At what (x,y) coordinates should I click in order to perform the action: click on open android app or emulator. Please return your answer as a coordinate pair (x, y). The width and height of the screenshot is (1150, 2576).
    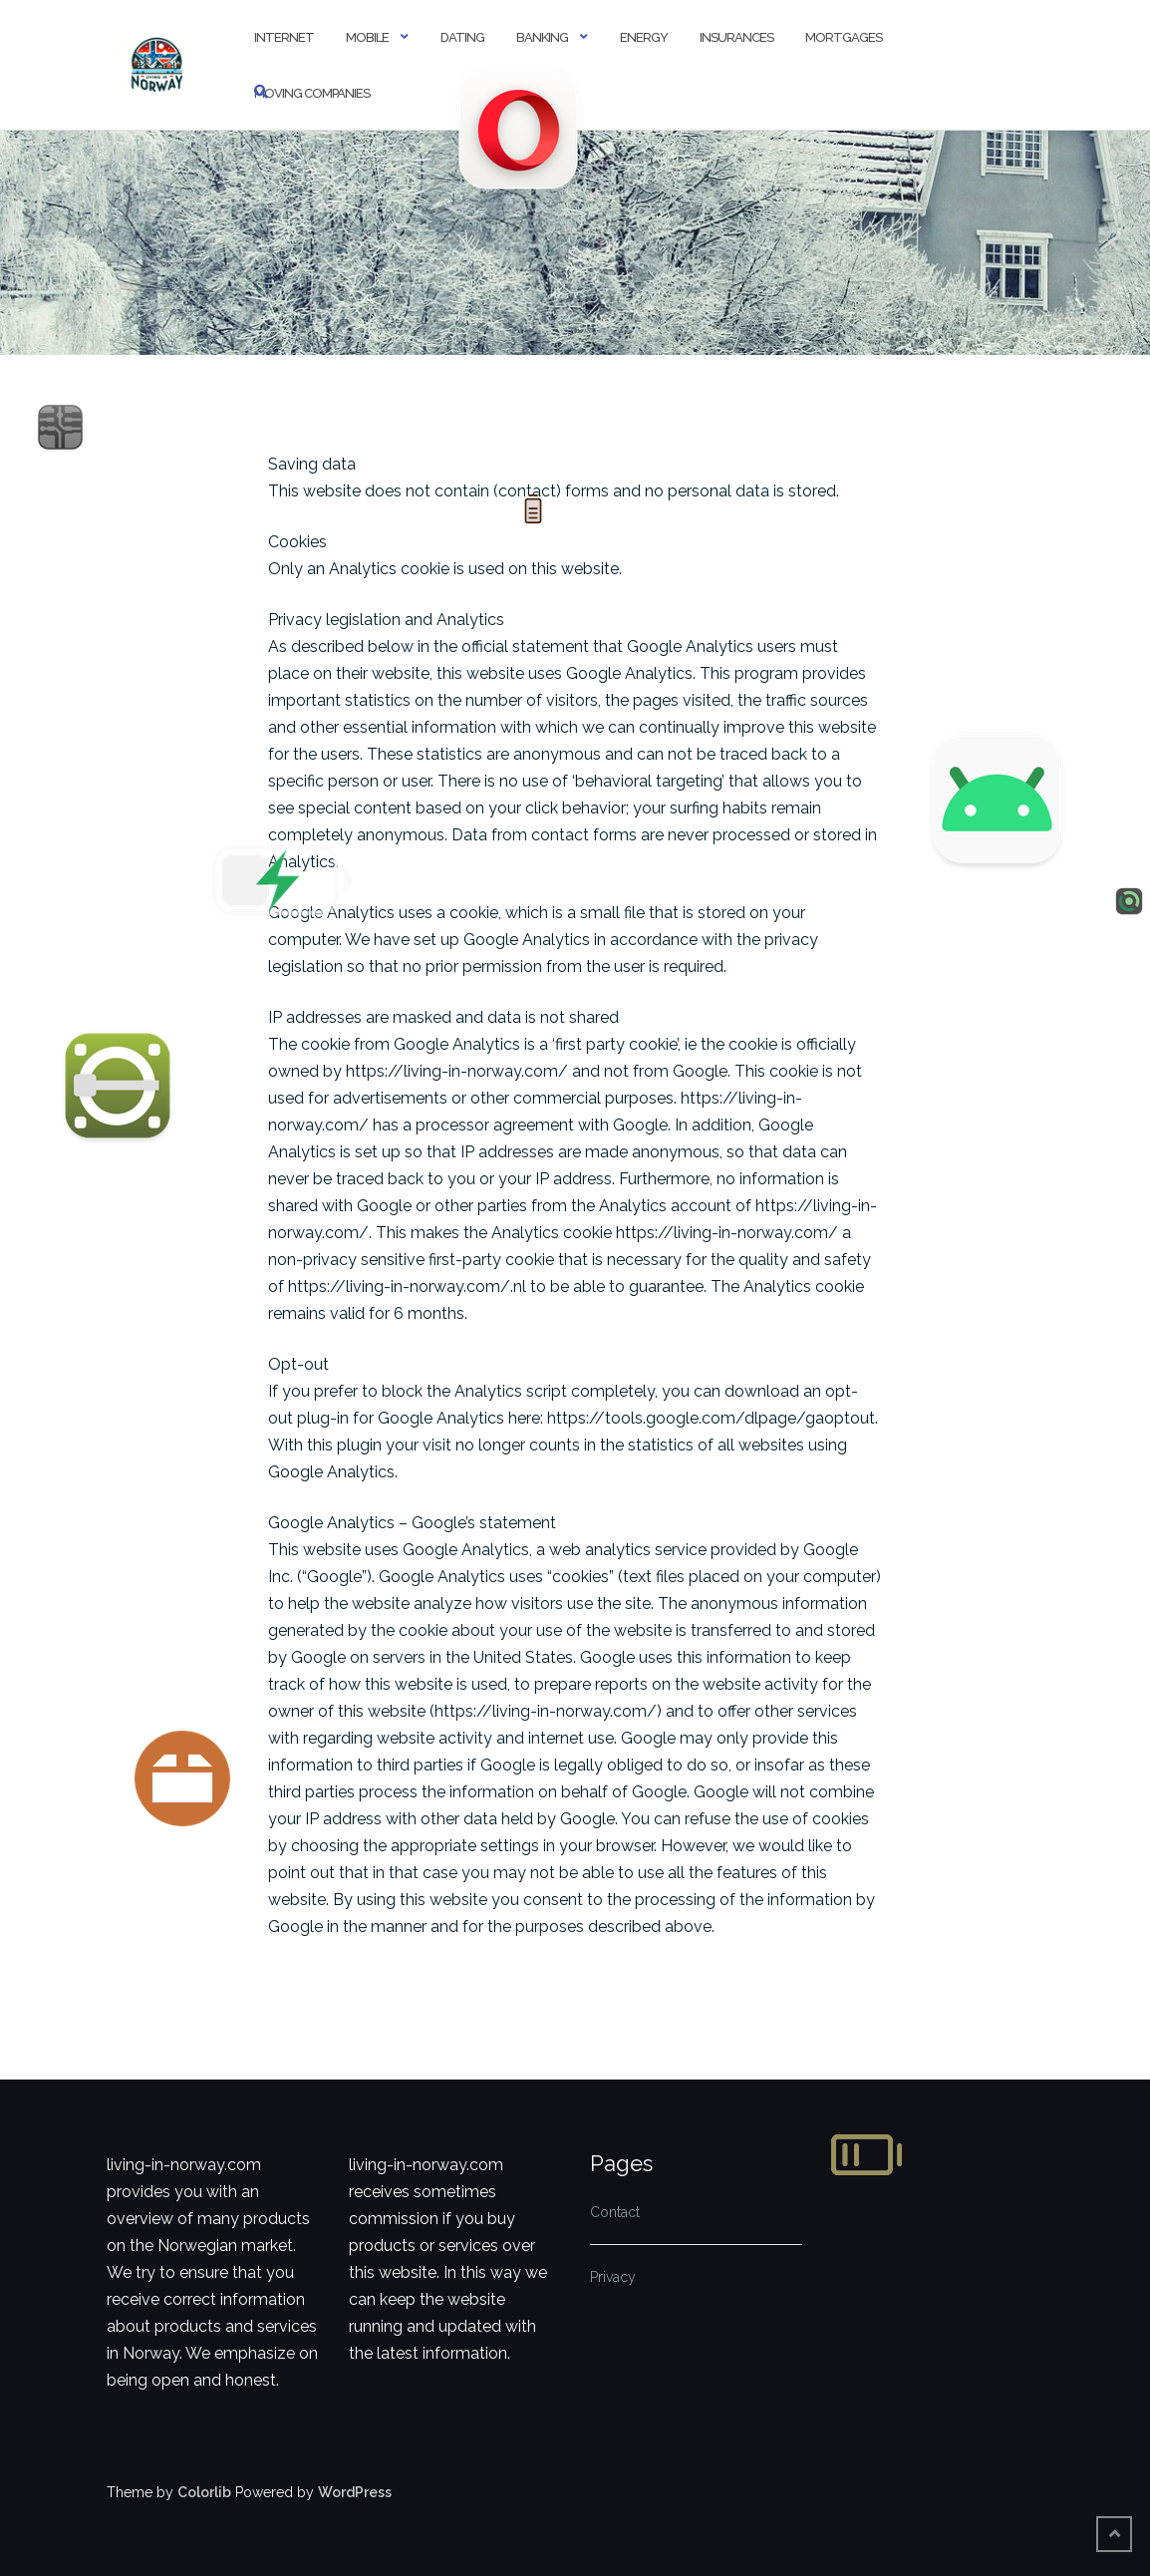
    Looking at the image, I should click on (997, 799).